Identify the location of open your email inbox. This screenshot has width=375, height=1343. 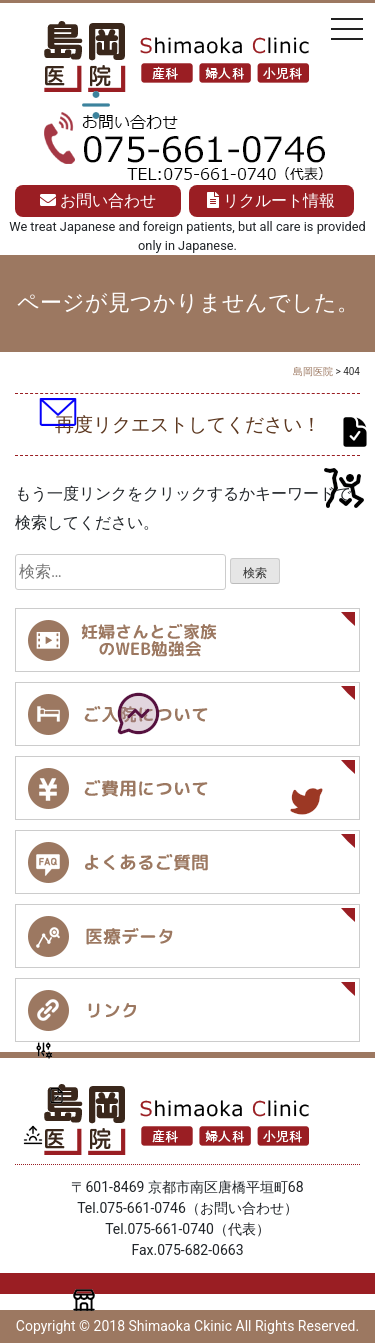
(58, 412).